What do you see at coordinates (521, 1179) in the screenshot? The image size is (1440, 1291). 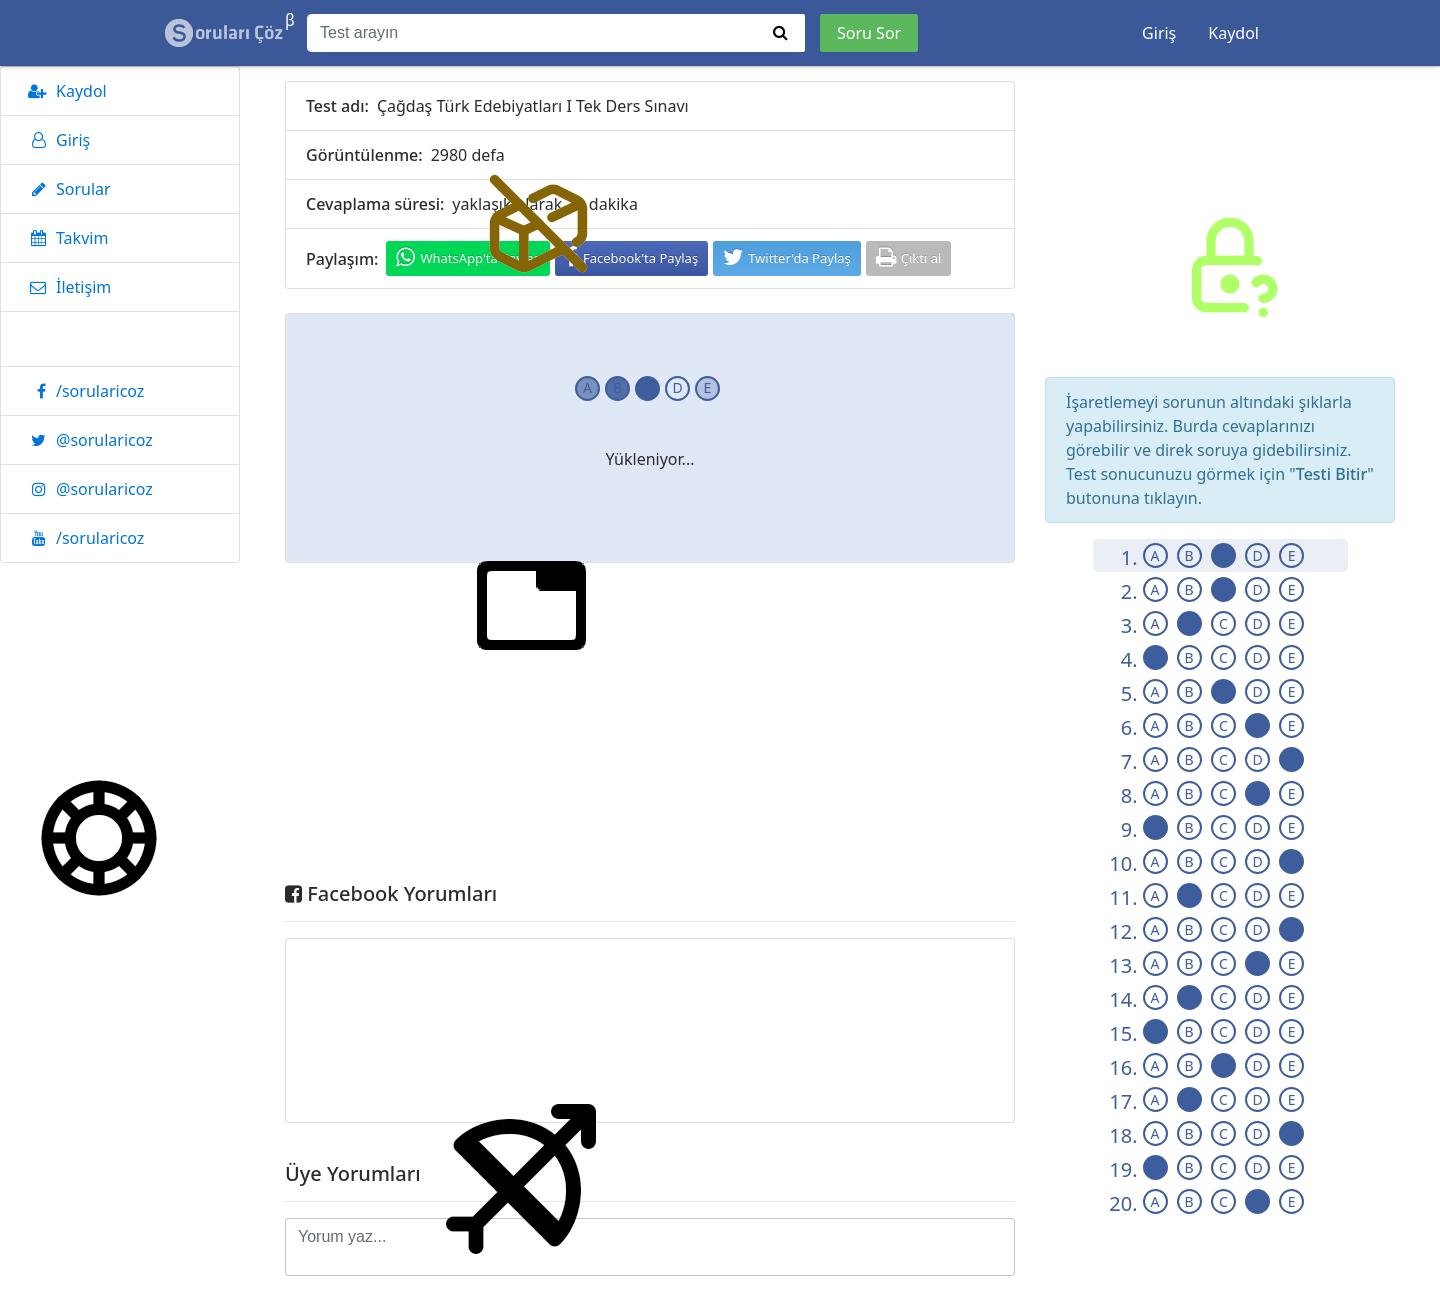 I see `archery or bow-and-arrow feature` at bounding box center [521, 1179].